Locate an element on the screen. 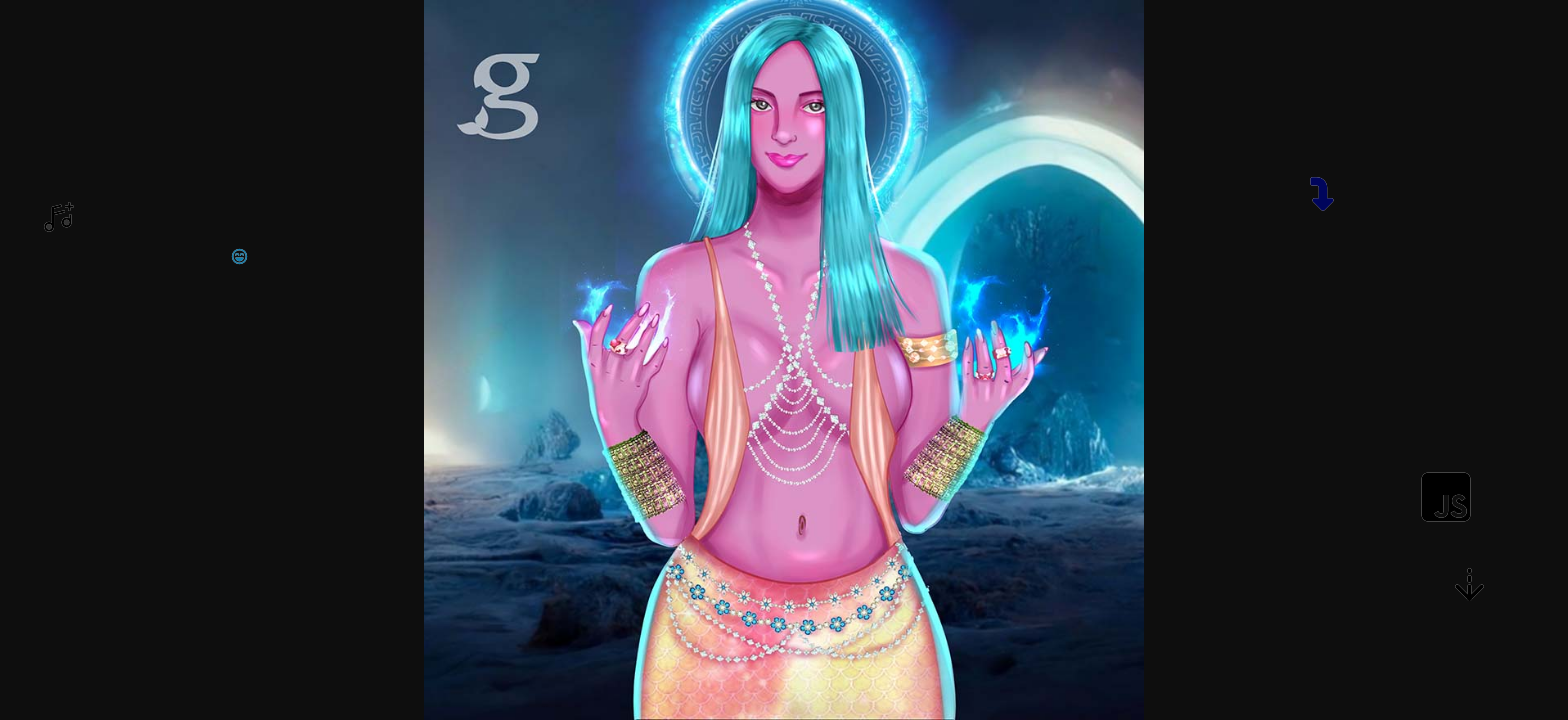  navigate to the next item below is located at coordinates (1323, 194).